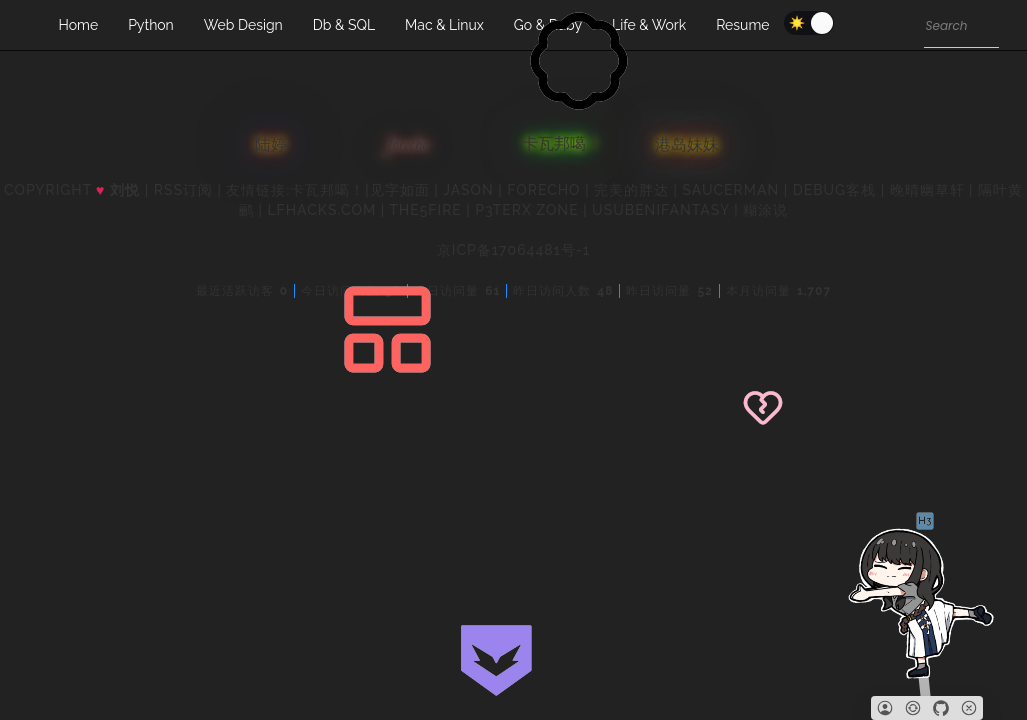 This screenshot has height=720, width=1027. What do you see at coordinates (925, 521) in the screenshot?
I see `format text as heading level 3` at bounding box center [925, 521].